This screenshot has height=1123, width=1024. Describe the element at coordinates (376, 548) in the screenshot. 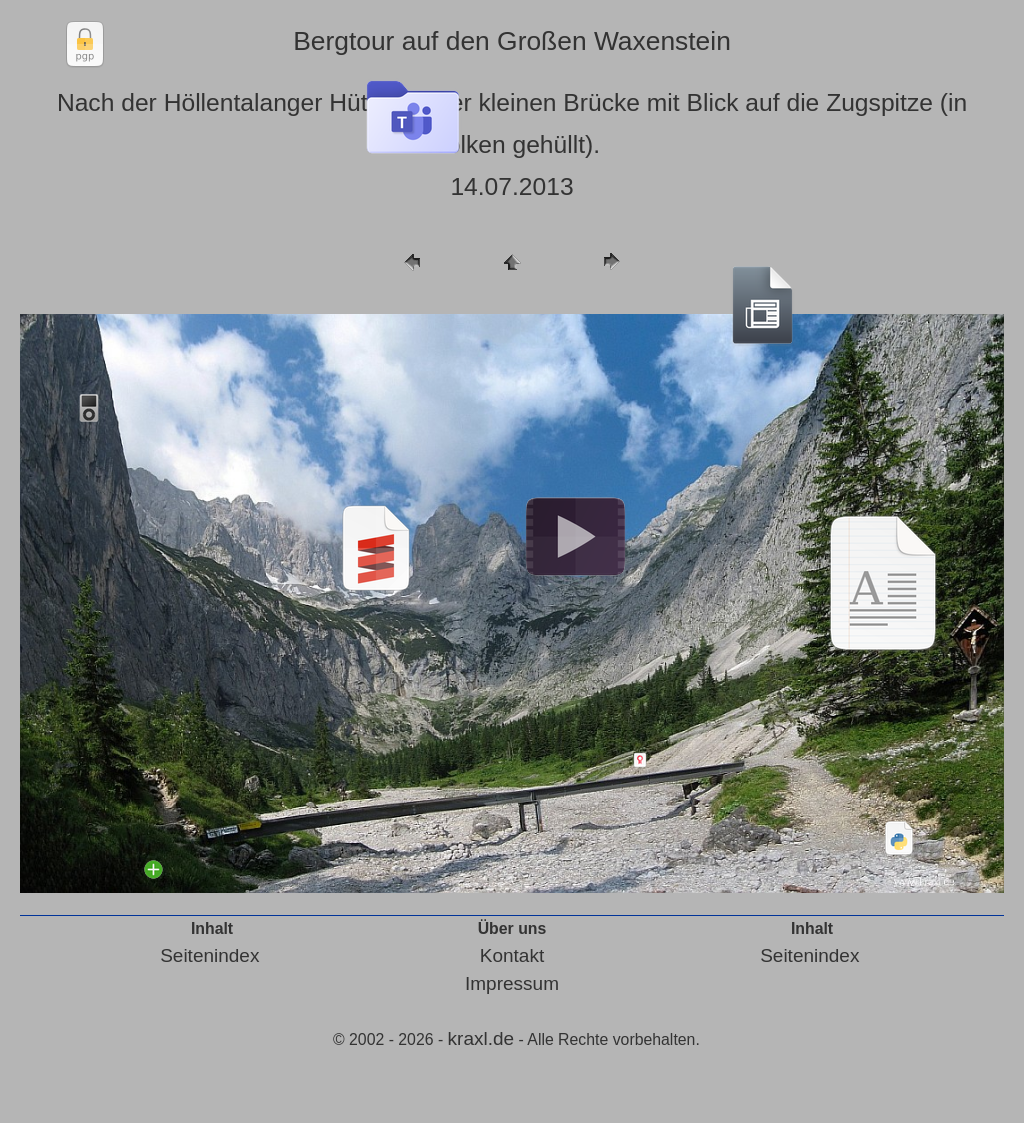

I see `a scala programming language source file` at that location.